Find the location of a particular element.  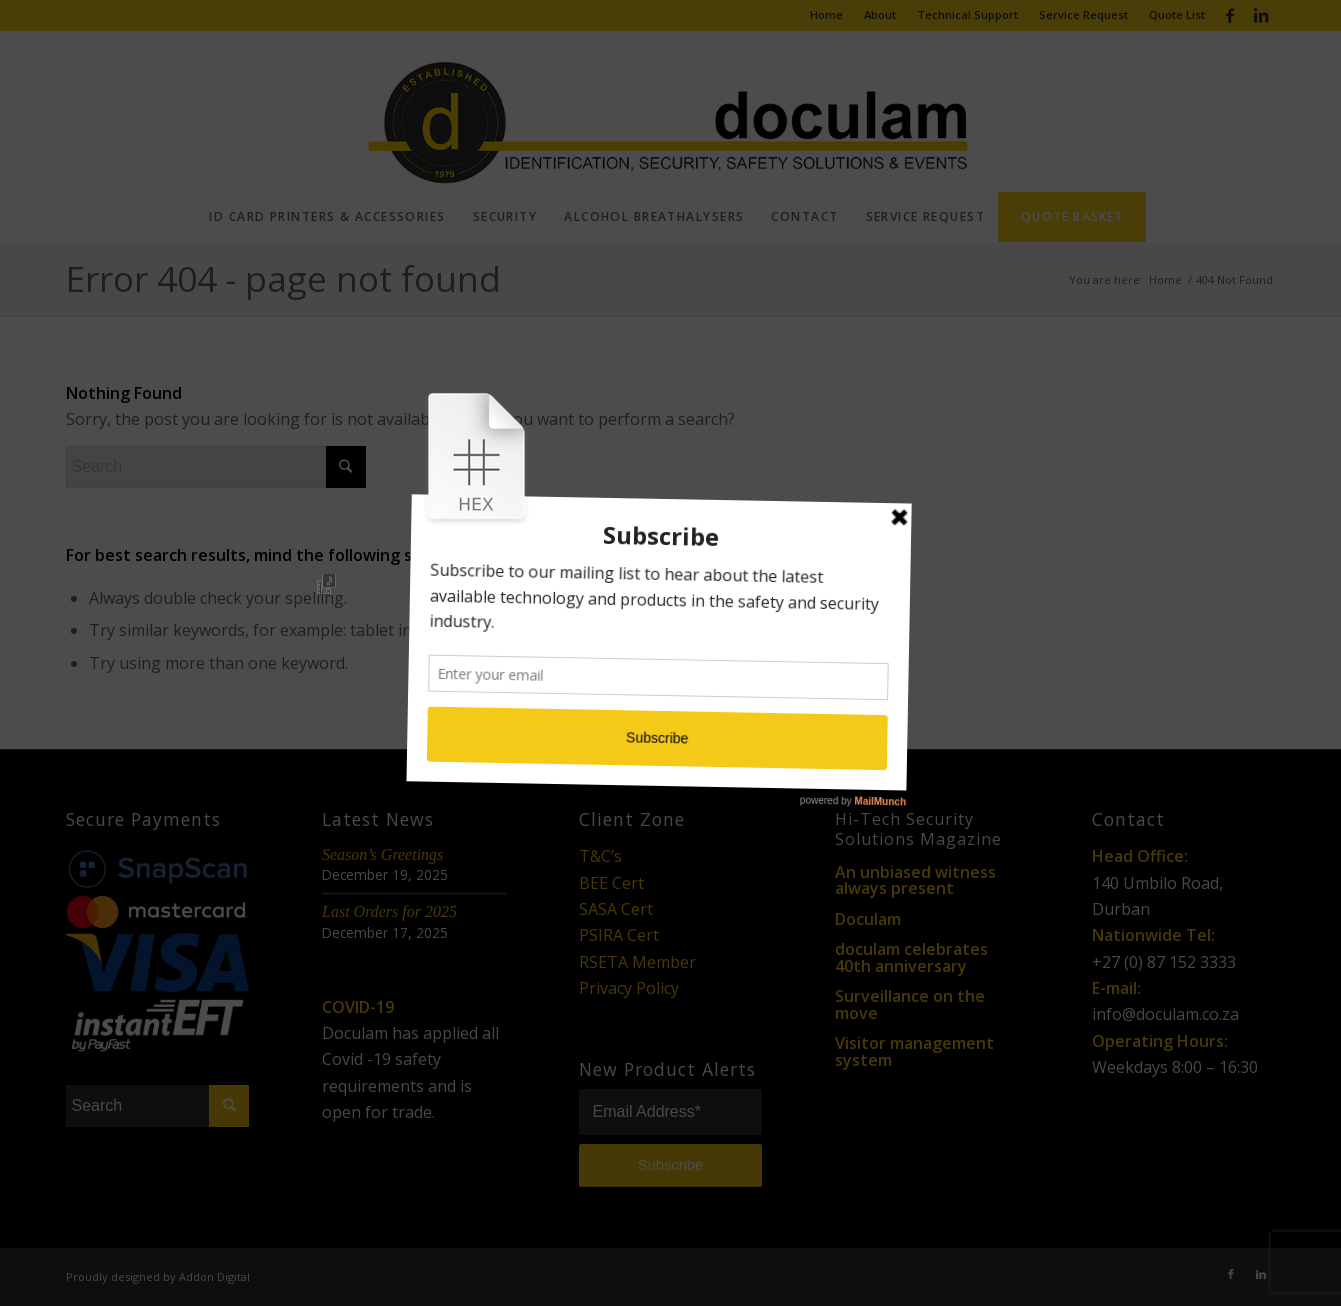

open a hexadecimal data file is located at coordinates (476, 458).